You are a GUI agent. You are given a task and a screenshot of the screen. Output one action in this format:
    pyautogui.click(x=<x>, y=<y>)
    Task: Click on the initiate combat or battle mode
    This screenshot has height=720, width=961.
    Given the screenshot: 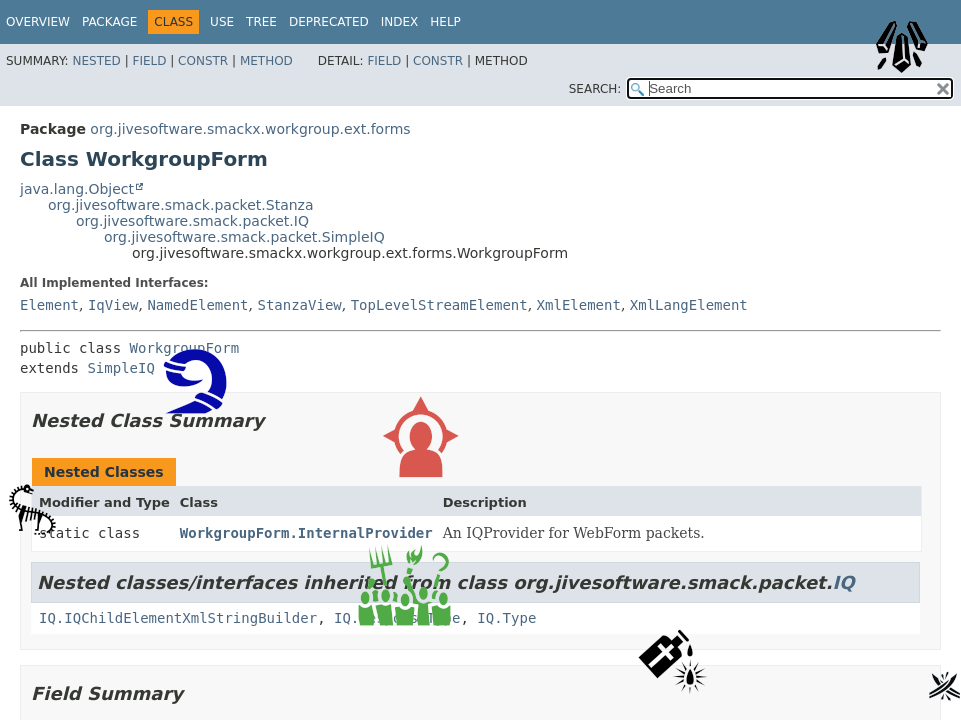 What is the action you would take?
    pyautogui.click(x=944, y=686)
    